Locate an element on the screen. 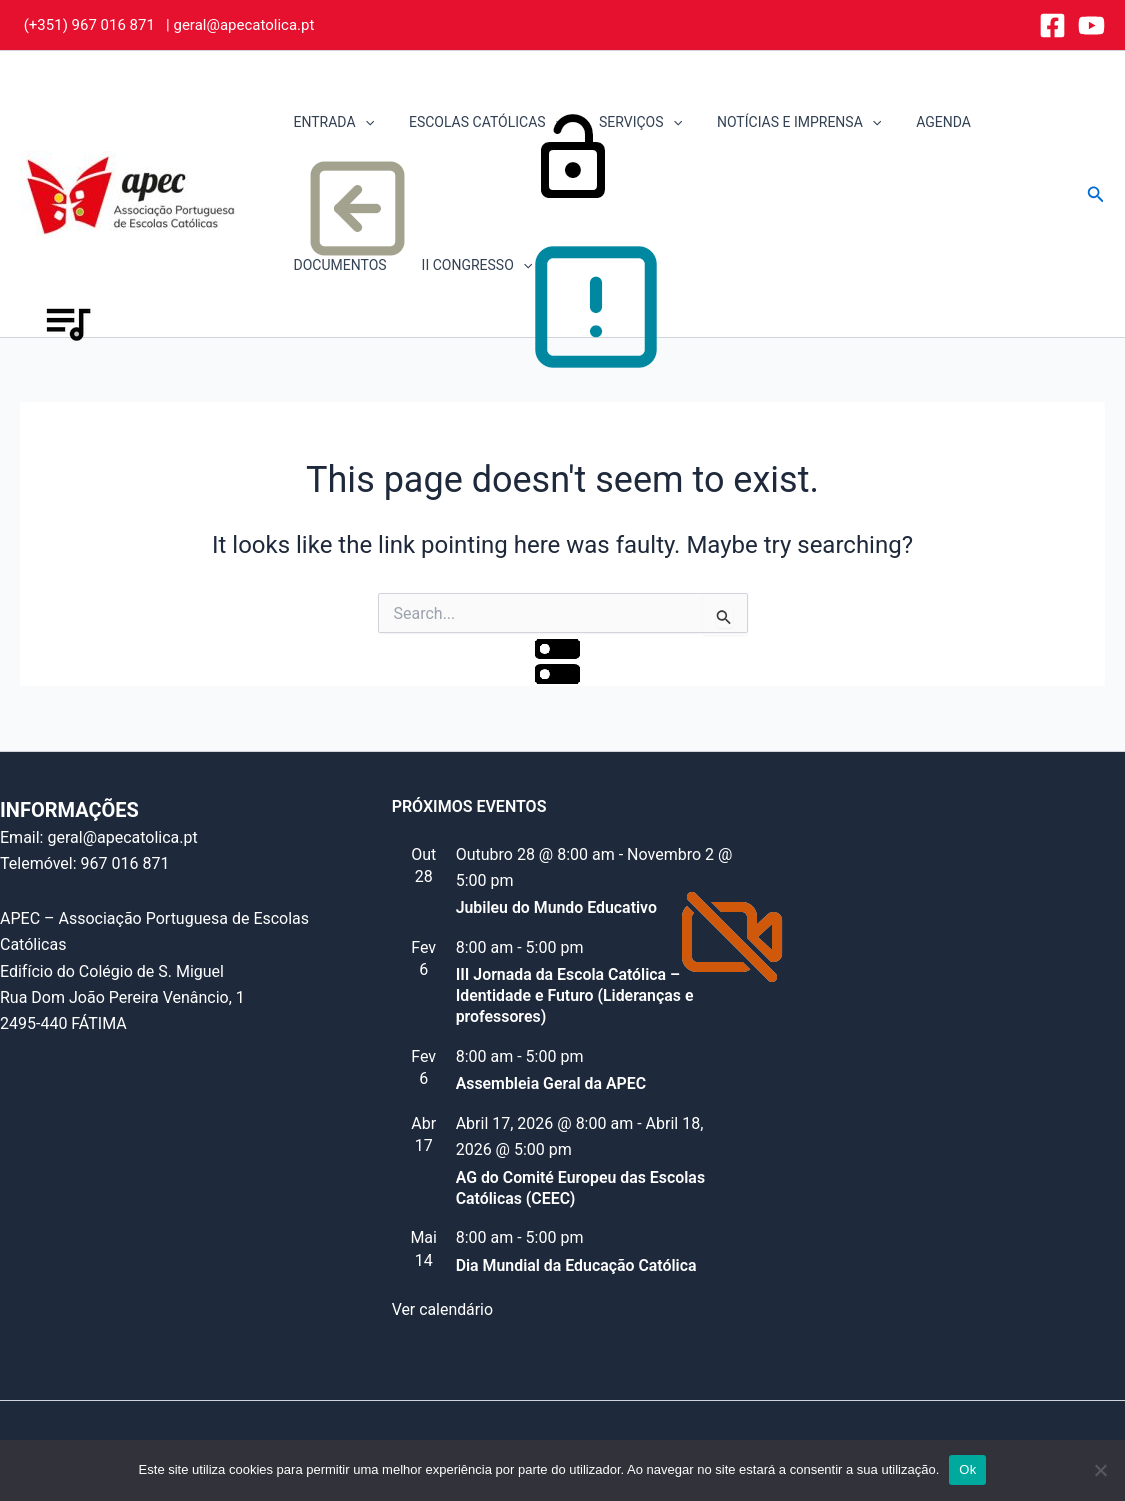 The image size is (1125, 1501). go back to the previous screen is located at coordinates (357, 208).